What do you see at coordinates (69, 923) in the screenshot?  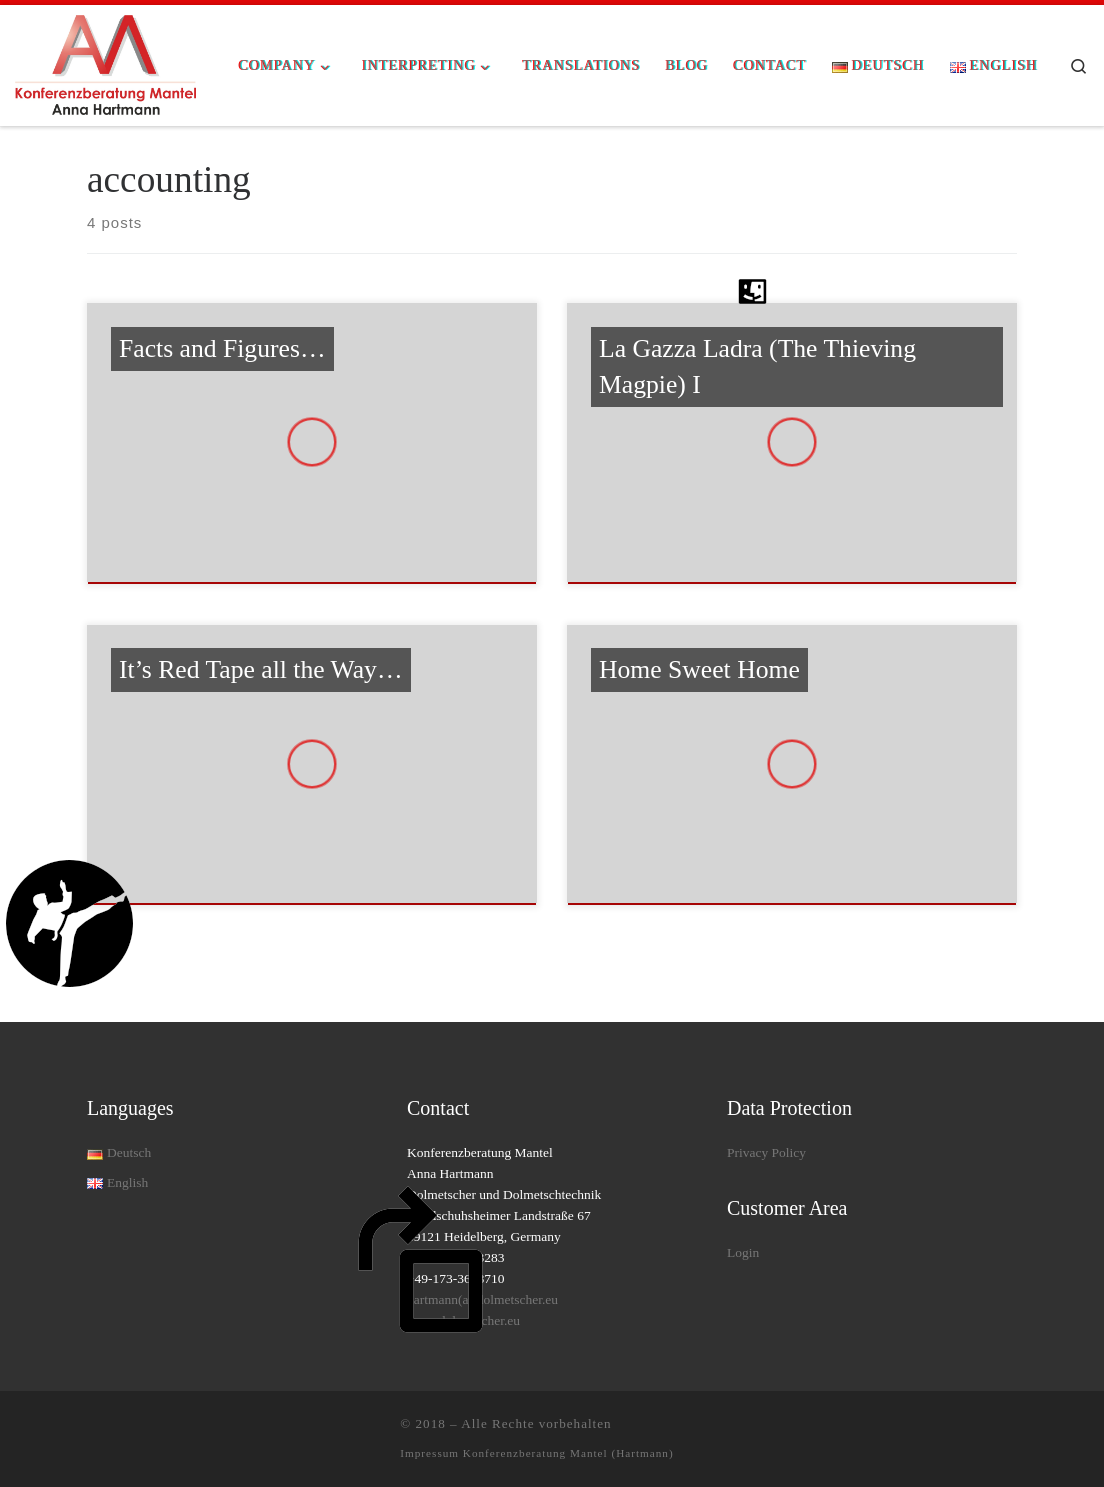 I see `sidekiq background job processing service logo` at bounding box center [69, 923].